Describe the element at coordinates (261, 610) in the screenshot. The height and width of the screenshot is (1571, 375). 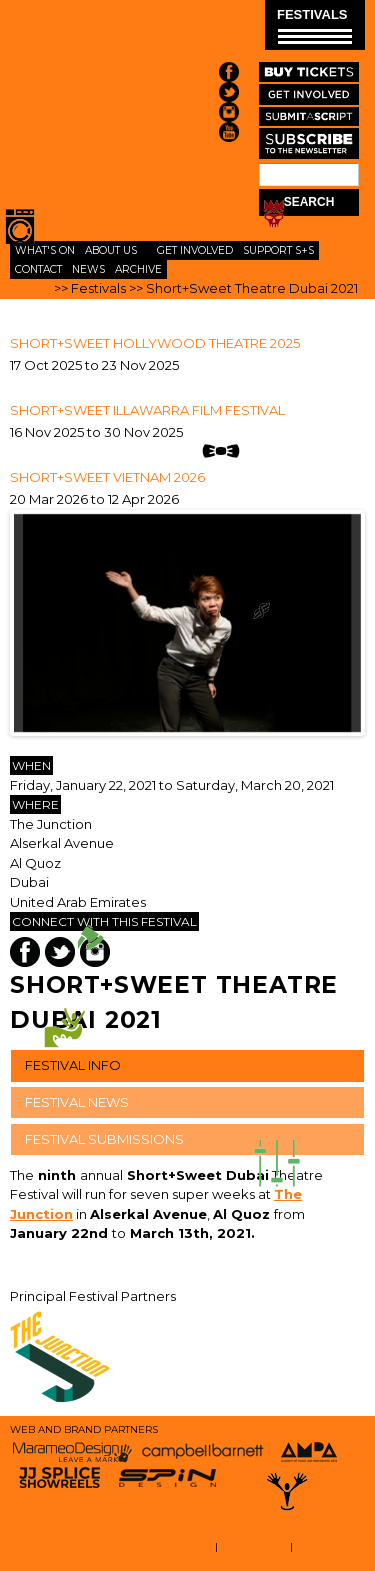
I see `indicates a connection or link between items` at that location.